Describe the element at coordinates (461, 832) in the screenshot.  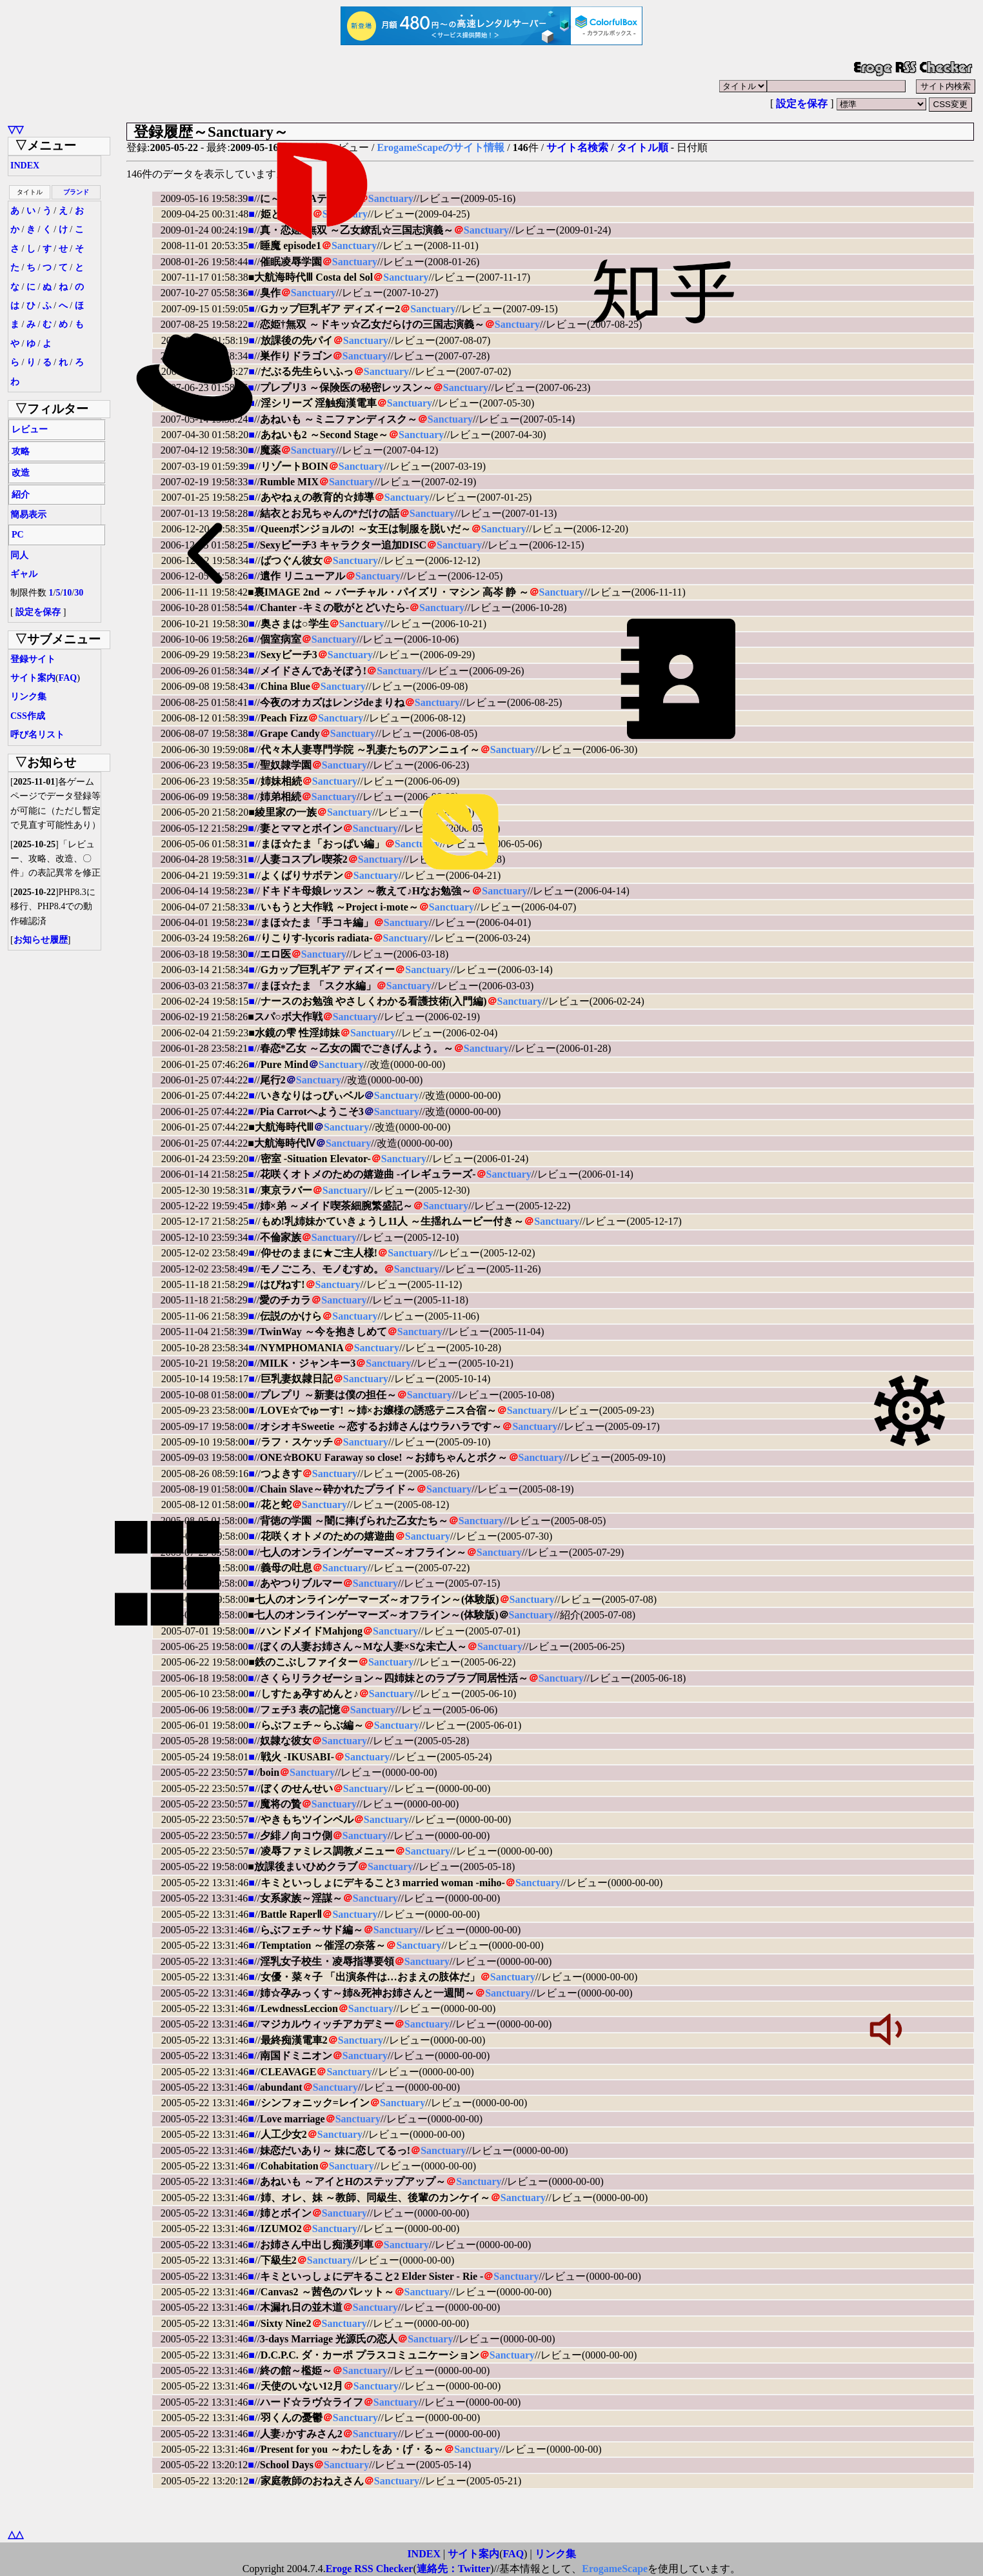
I see `swift programming language logo` at that location.